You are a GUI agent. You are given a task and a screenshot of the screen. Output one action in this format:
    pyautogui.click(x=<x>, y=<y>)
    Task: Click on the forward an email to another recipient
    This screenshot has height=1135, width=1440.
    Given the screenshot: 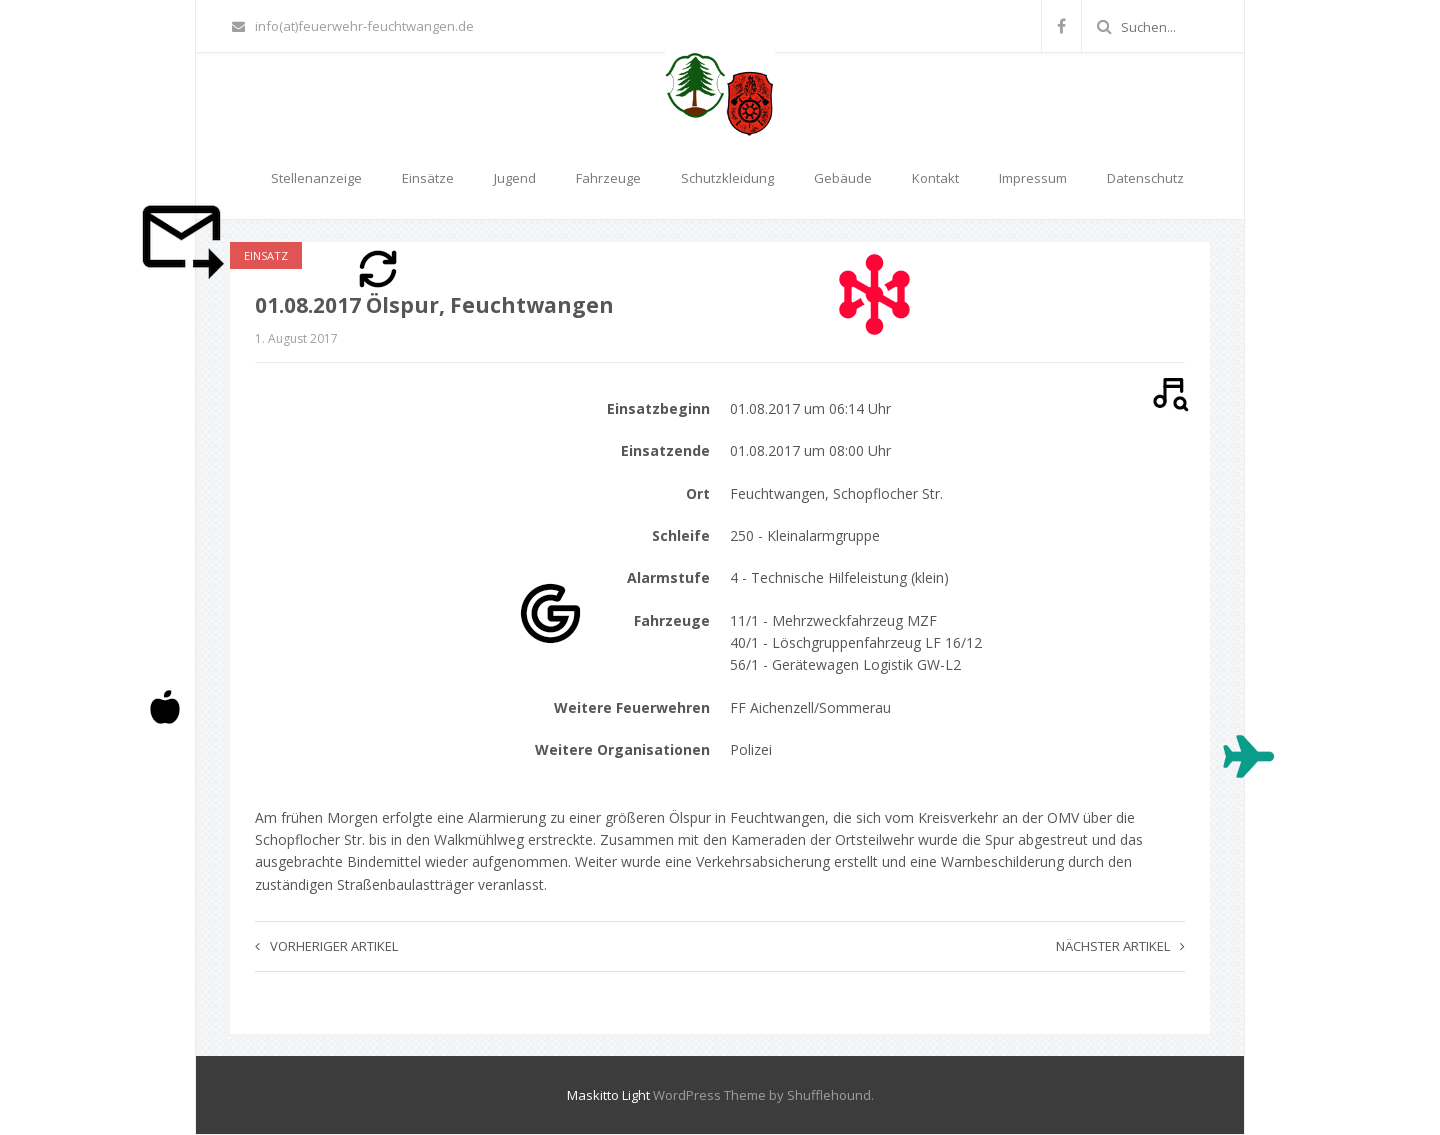 What is the action you would take?
    pyautogui.click(x=181, y=236)
    